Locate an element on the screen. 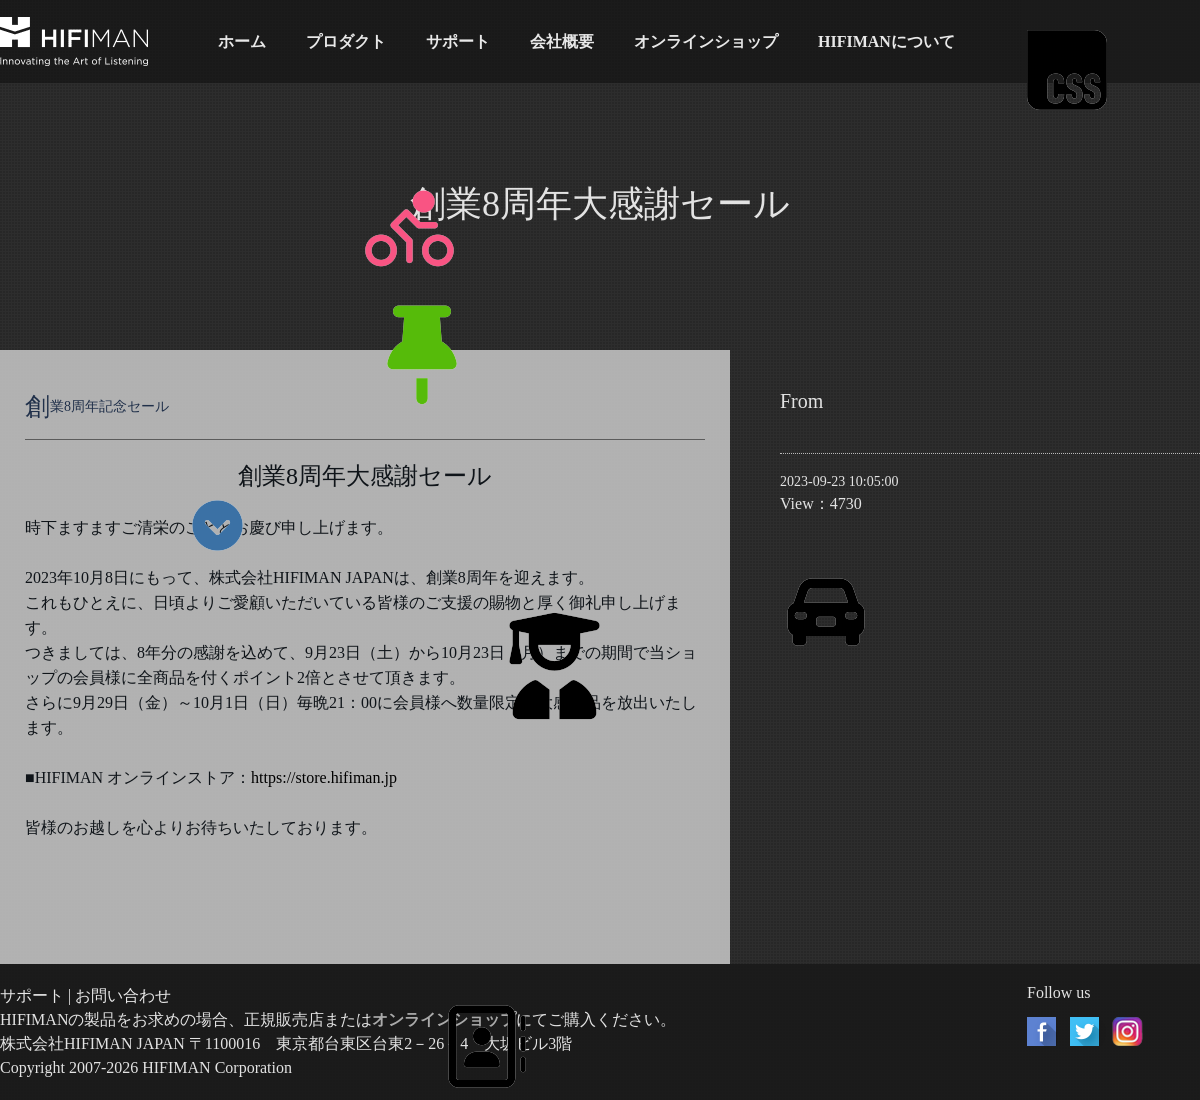 The height and width of the screenshot is (1100, 1200). open your contacts list is located at coordinates (484, 1046).